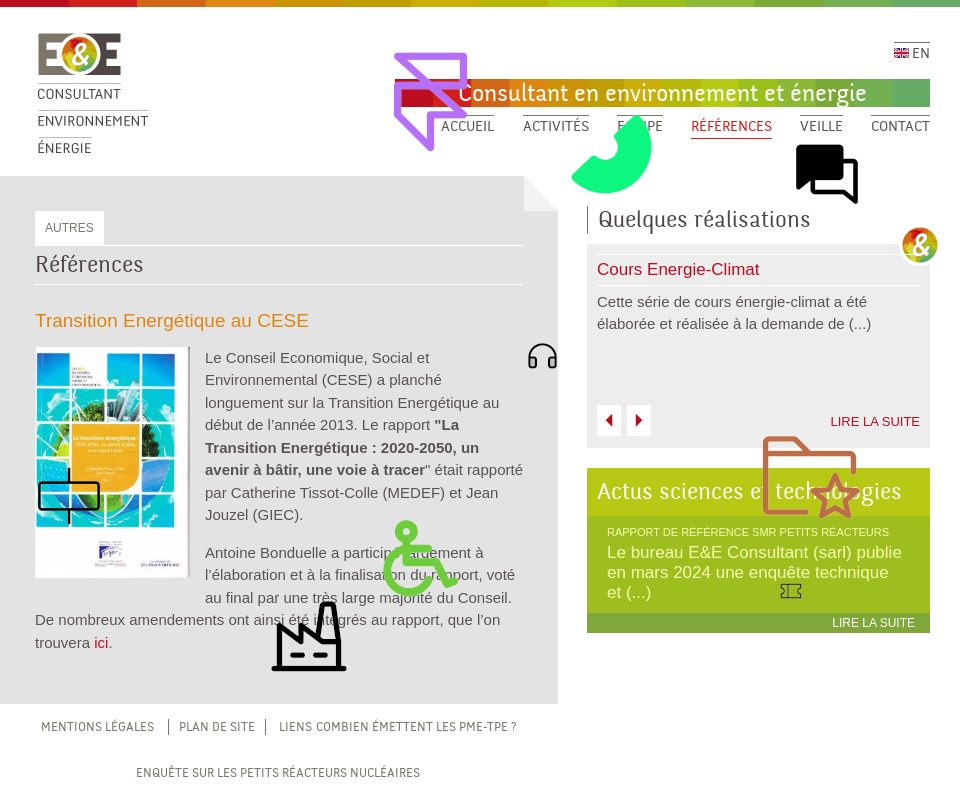 The height and width of the screenshot is (796, 960). What do you see at coordinates (430, 96) in the screenshot?
I see `open framer app` at bounding box center [430, 96].